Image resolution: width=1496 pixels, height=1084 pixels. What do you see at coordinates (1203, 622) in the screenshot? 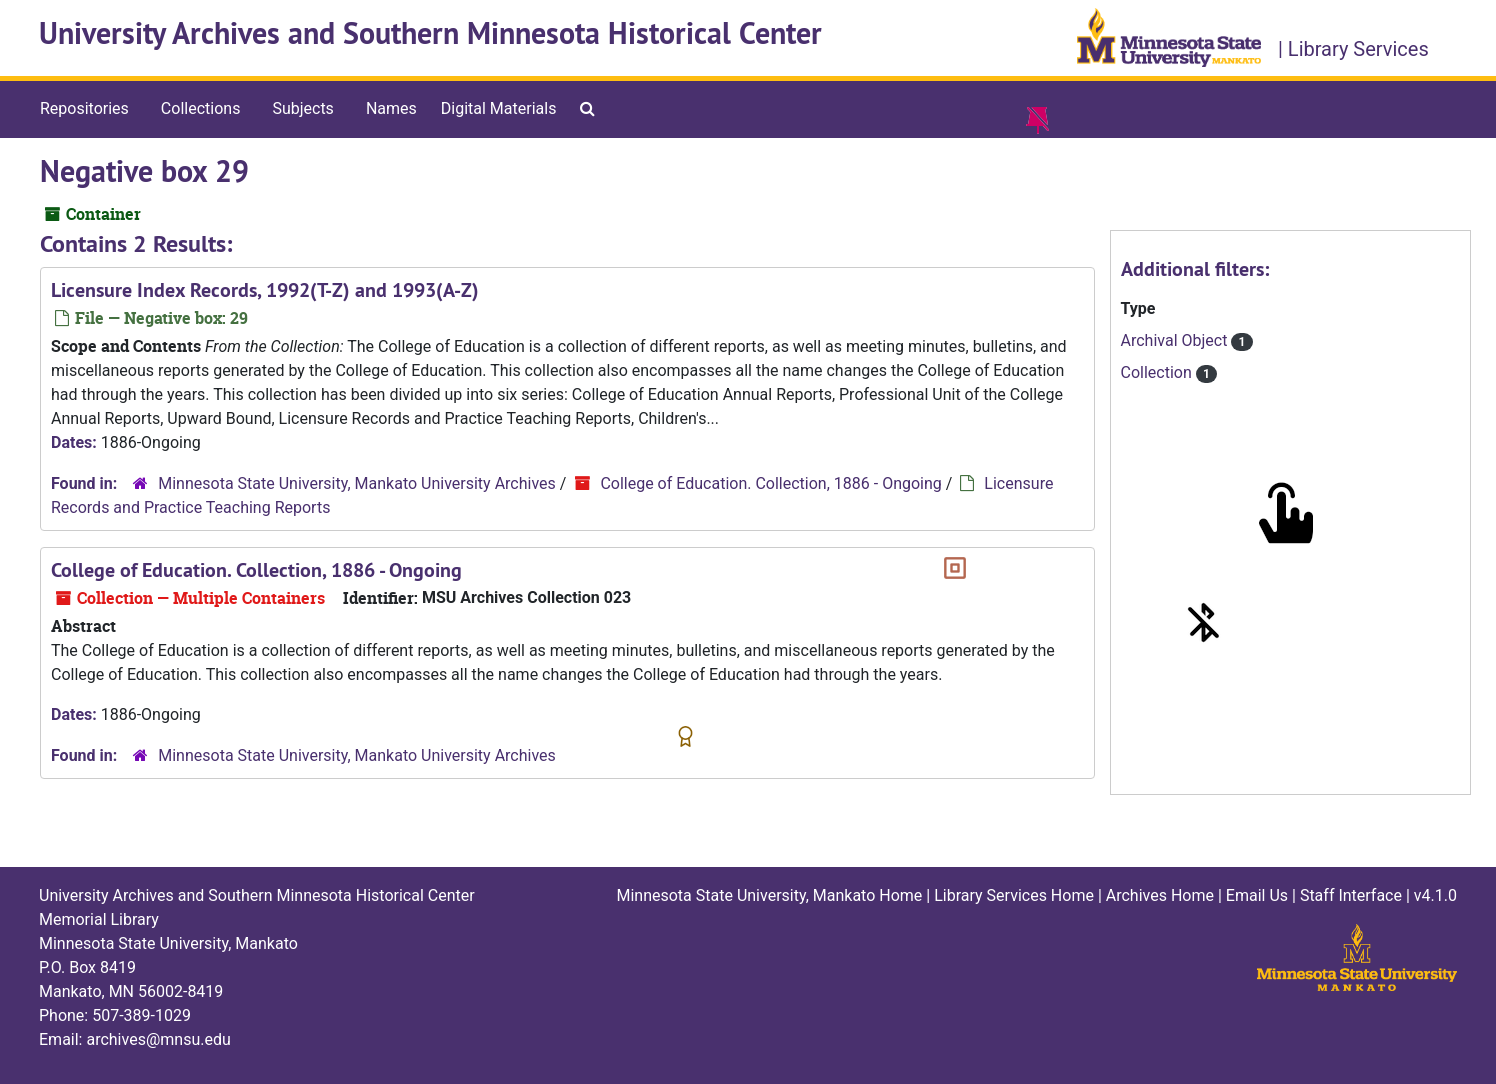
I see `bluetooth is currently disabled` at bounding box center [1203, 622].